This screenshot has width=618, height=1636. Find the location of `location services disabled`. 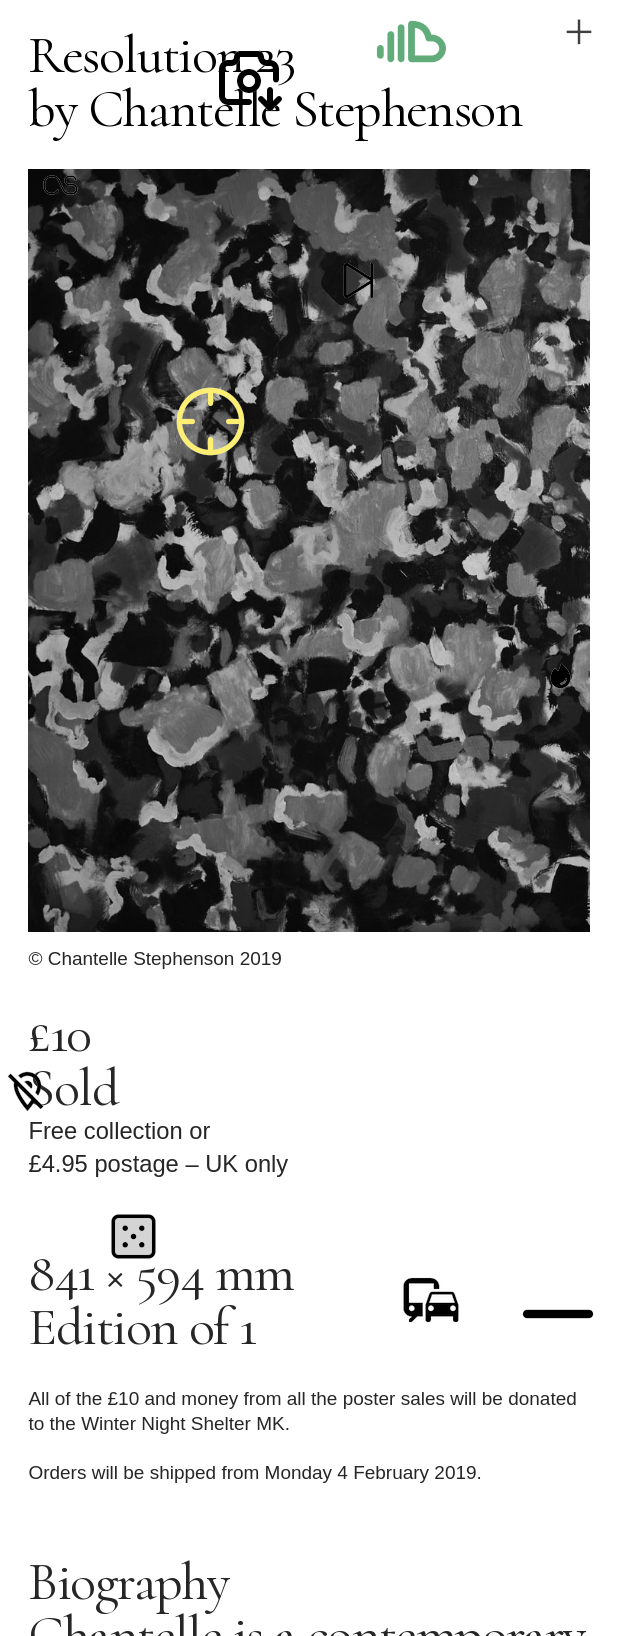

location services disabled is located at coordinates (27, 1091).